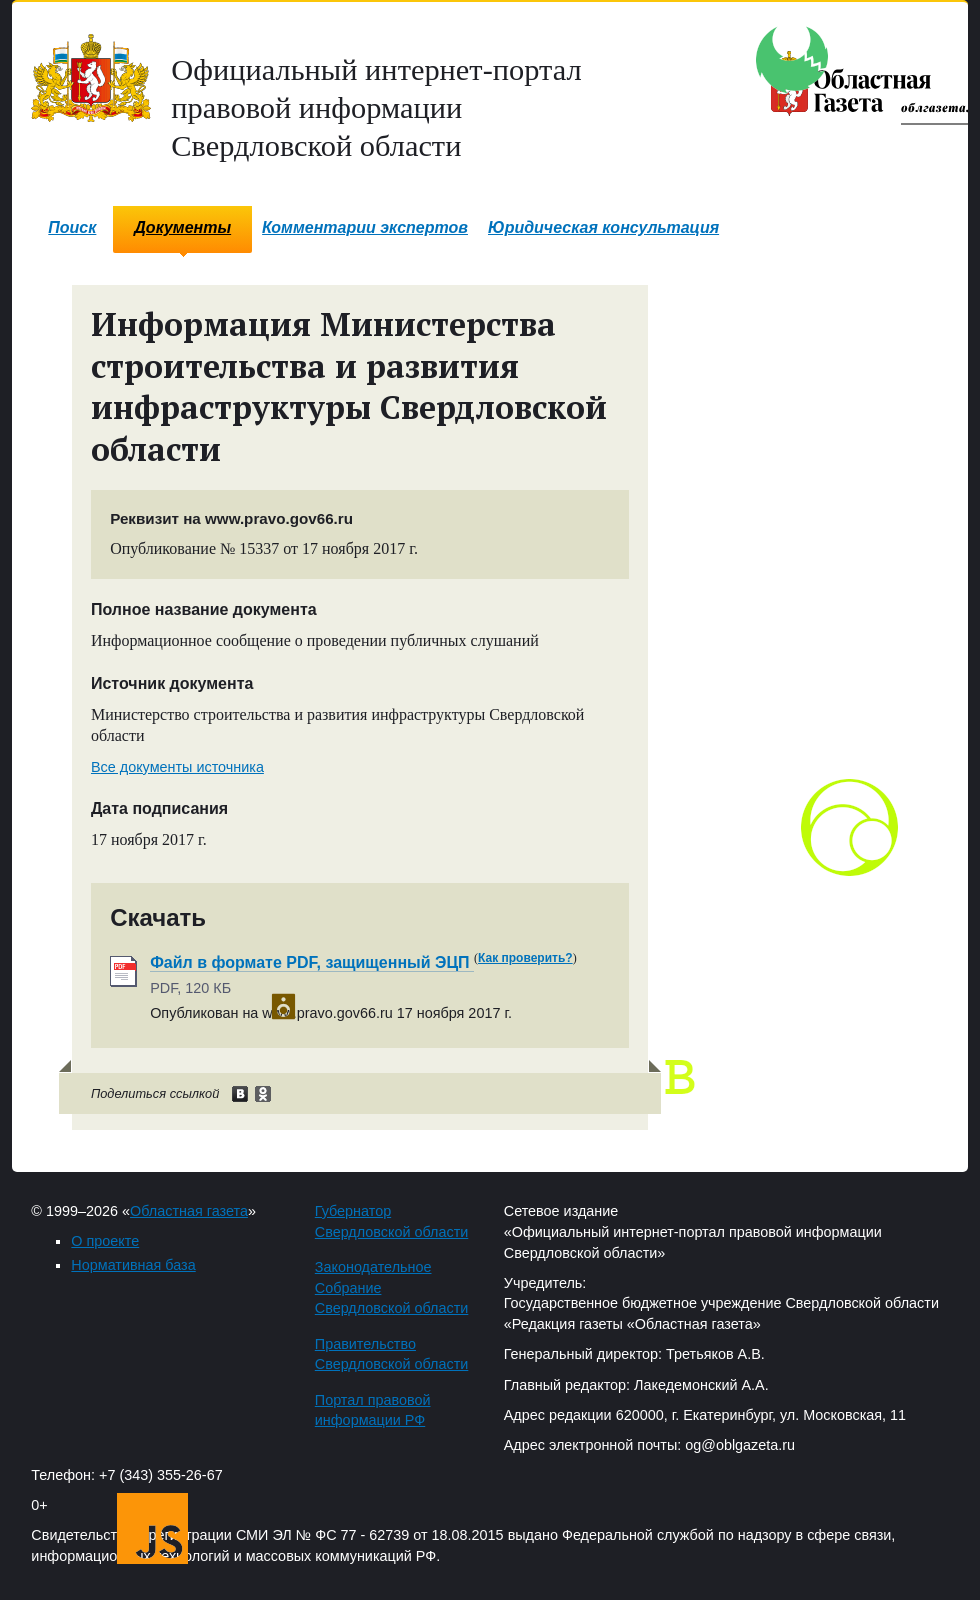 The width and height of the screenshot is (980, 1600). What do you see at coordinates (849, 827) in the screenshot?
I see `pagseguro payment service logo` at bounding box center [849, 827].